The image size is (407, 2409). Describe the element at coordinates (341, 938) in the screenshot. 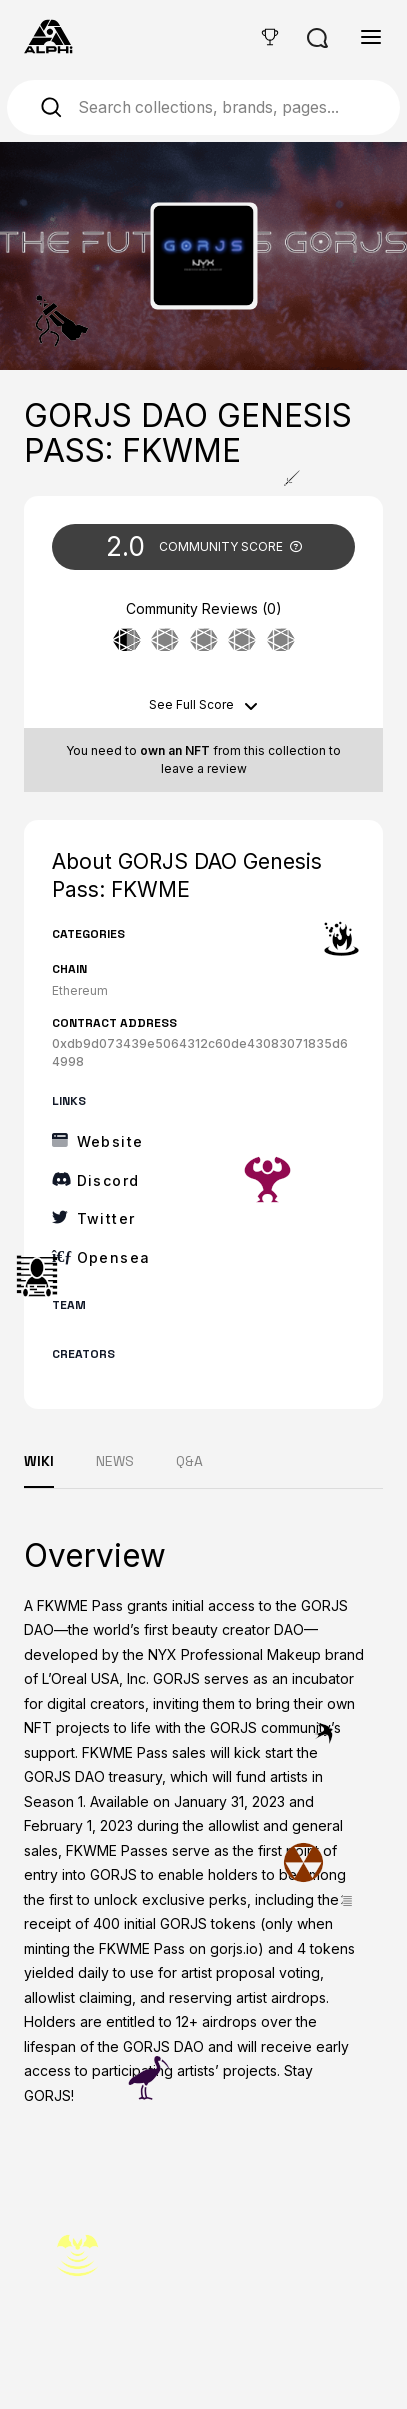

I see `indicates fire damage or burning status effect` at that location.